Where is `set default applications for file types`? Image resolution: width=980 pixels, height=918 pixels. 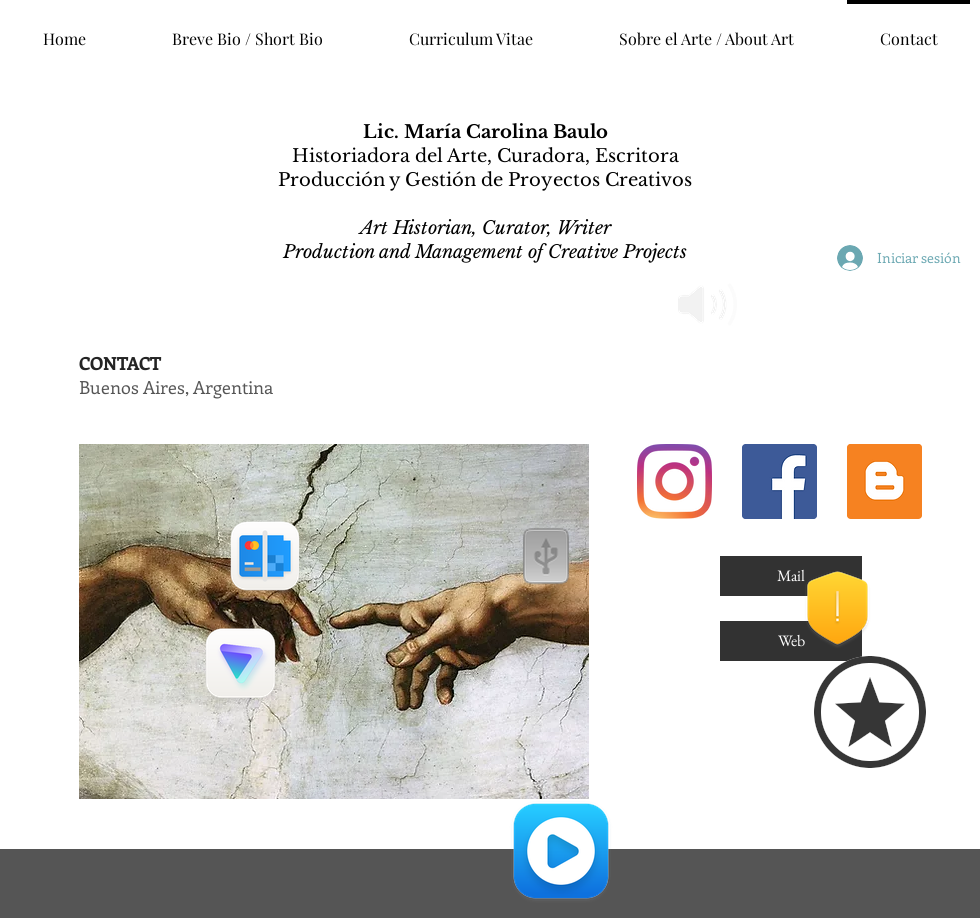 set default applications for file types is located at coordinates (870, 712).